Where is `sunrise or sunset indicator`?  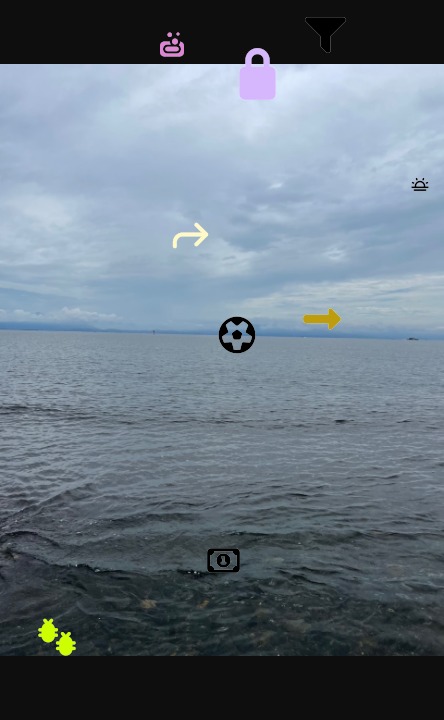
sunrise or sunset indicator is located at coordinates (420, 185).